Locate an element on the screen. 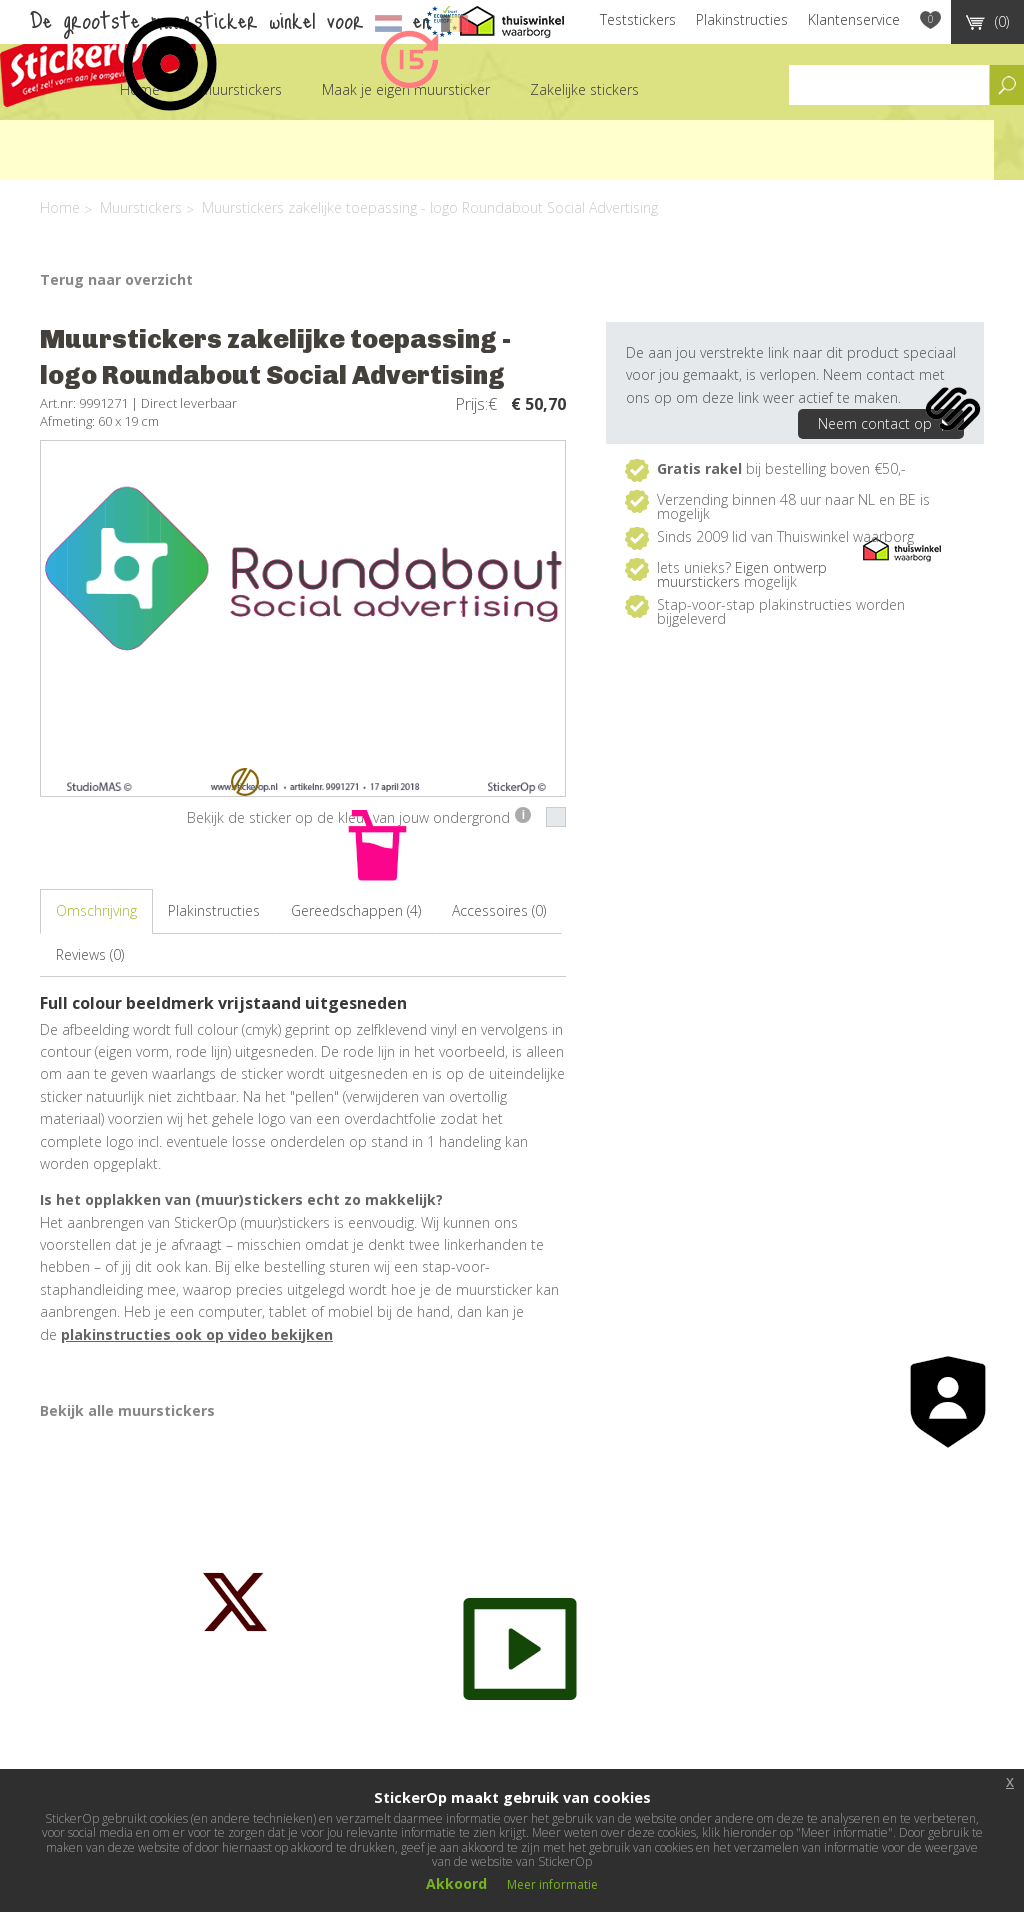  view food and drink options is located at coordinates (377, 848).